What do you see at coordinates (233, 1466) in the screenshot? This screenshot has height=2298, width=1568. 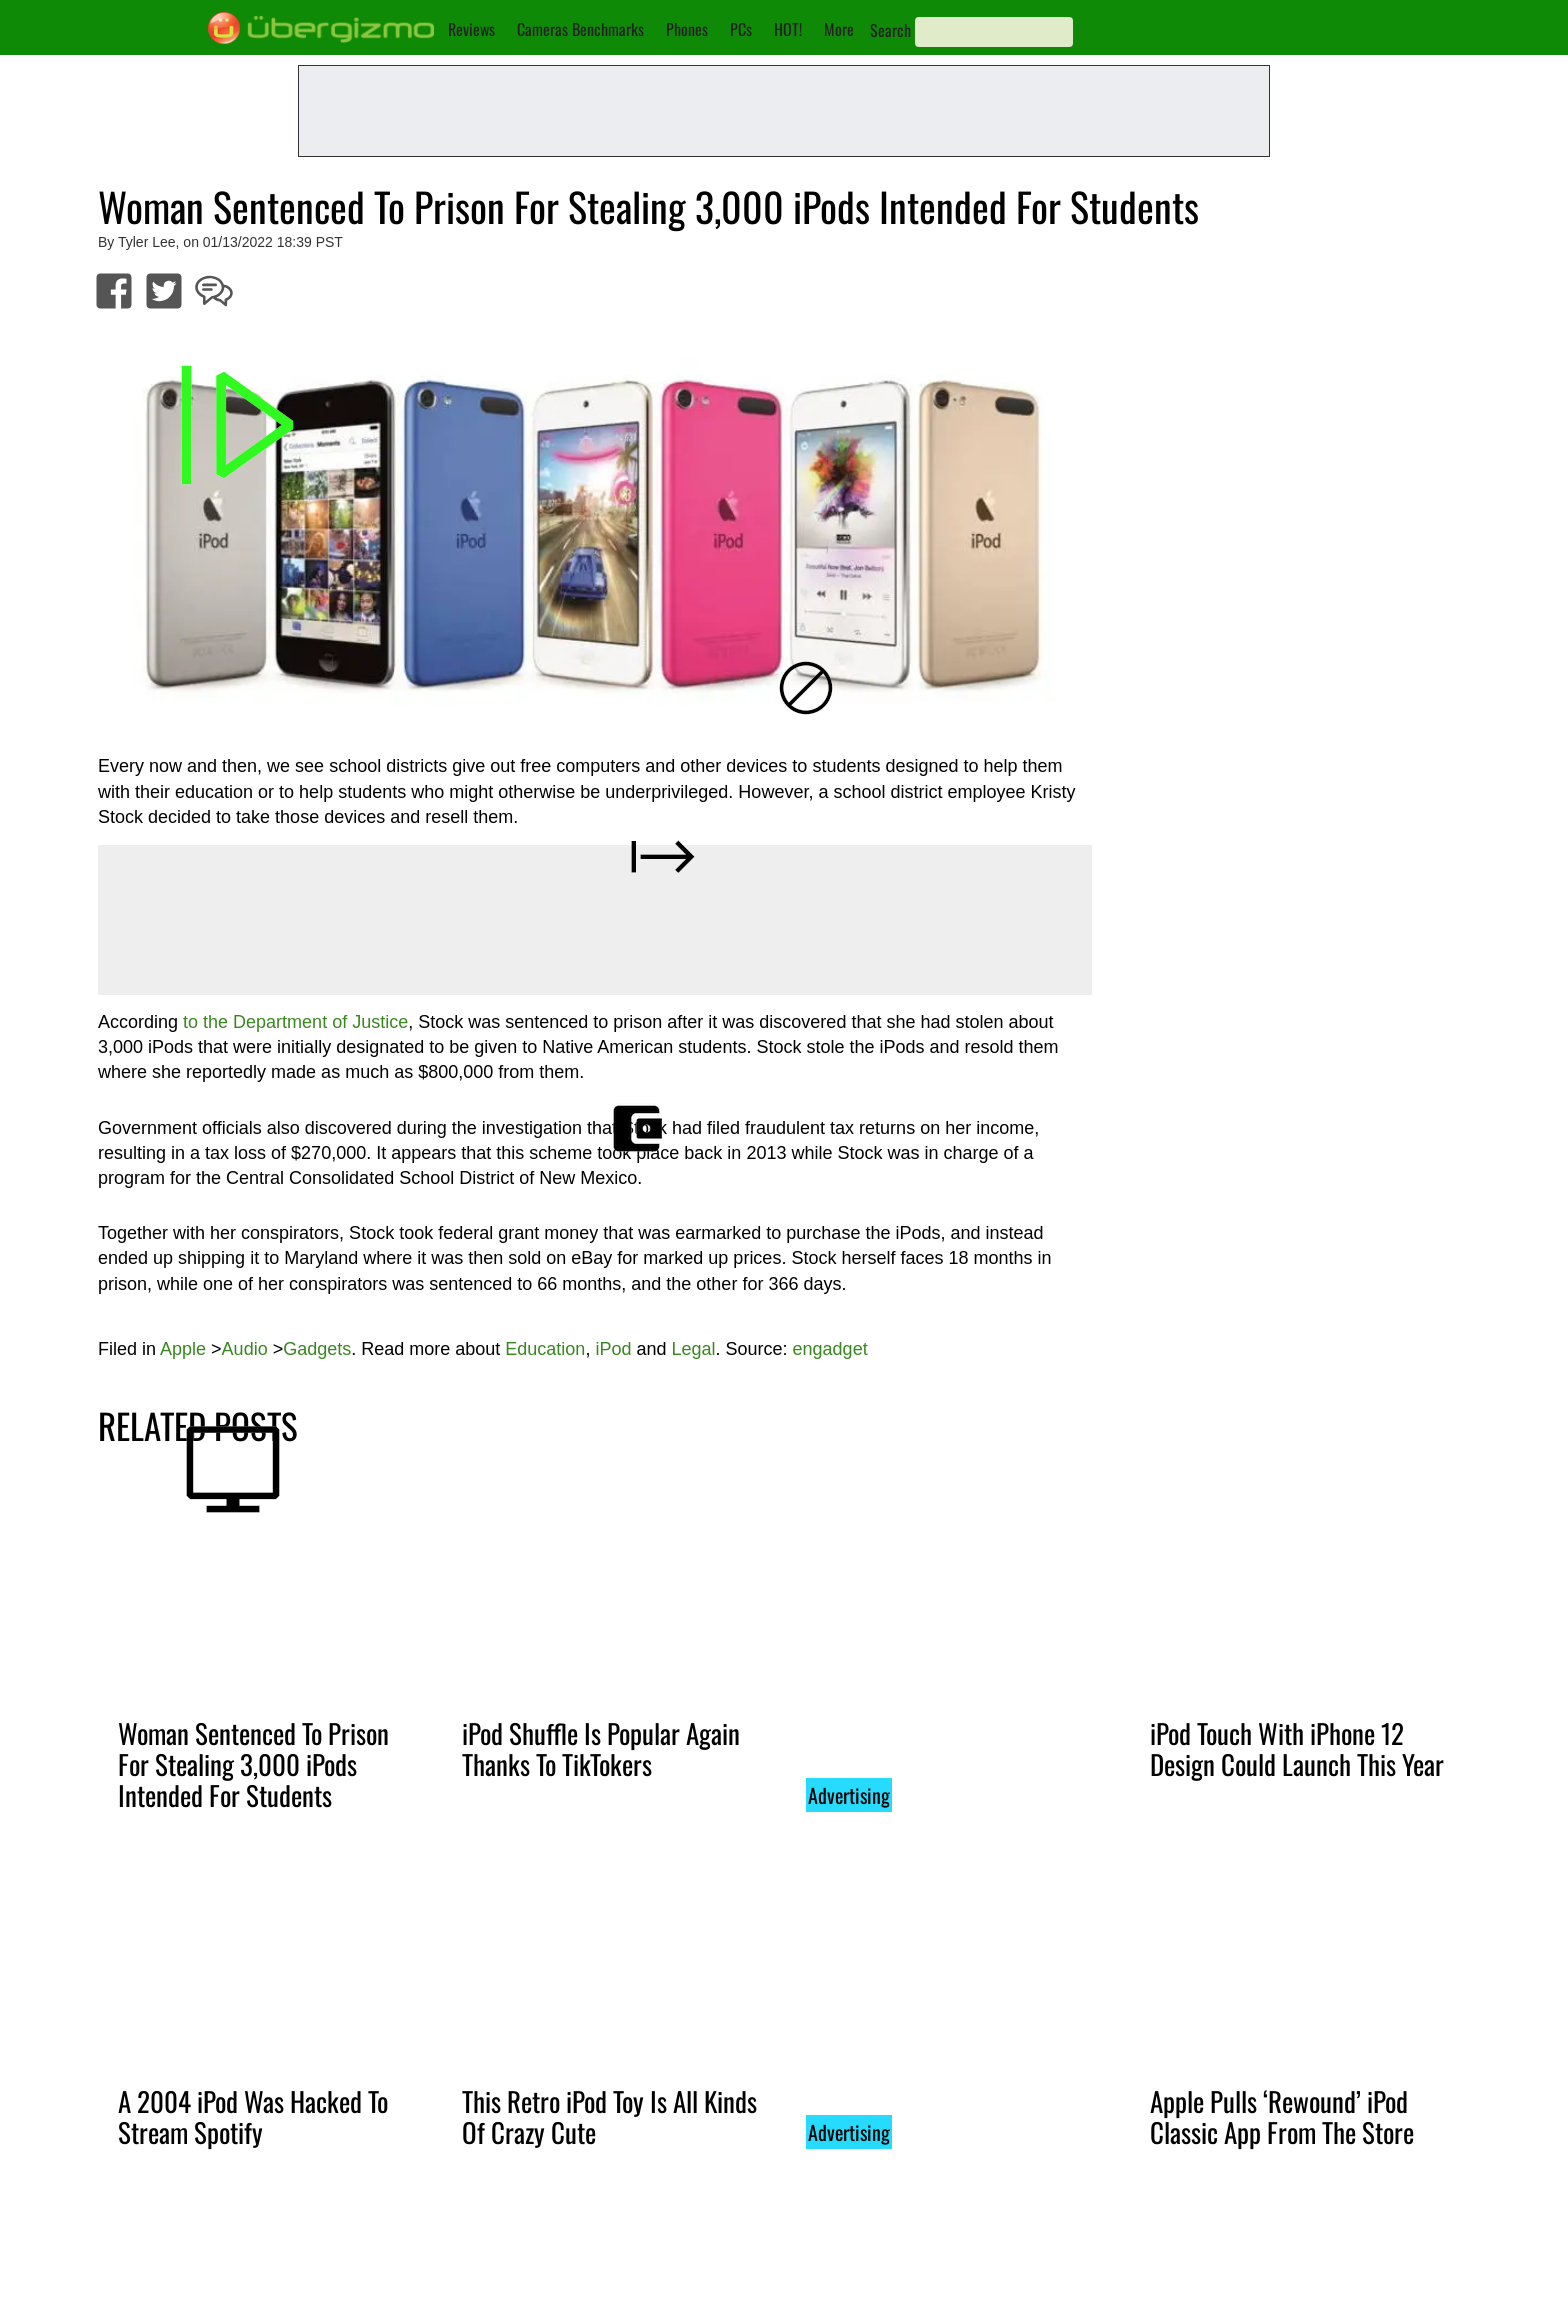 I see `access virtual machine settings` at bounding box center [233, 1466].